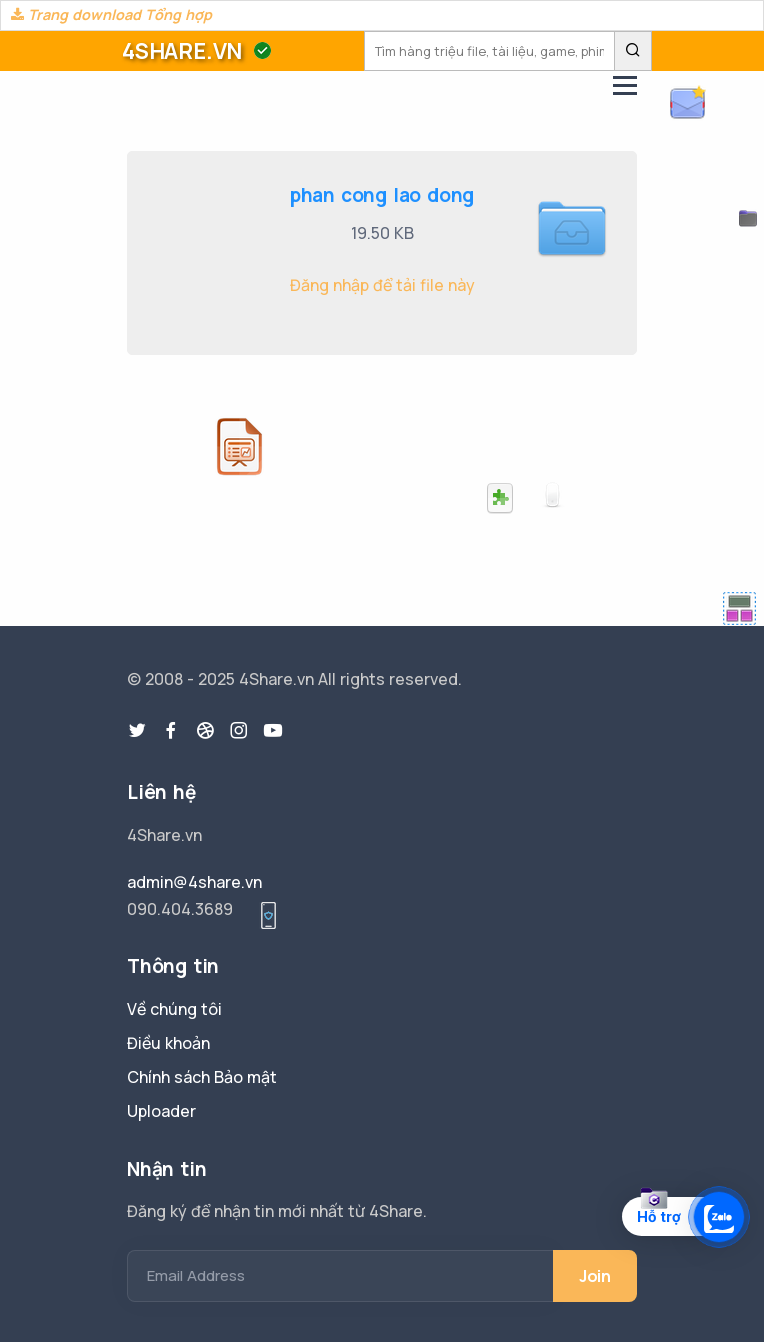 Image resolution: width=764 pixels, height=1342 pixels. I want to click on confirm or approve an action, so click(262, 50).